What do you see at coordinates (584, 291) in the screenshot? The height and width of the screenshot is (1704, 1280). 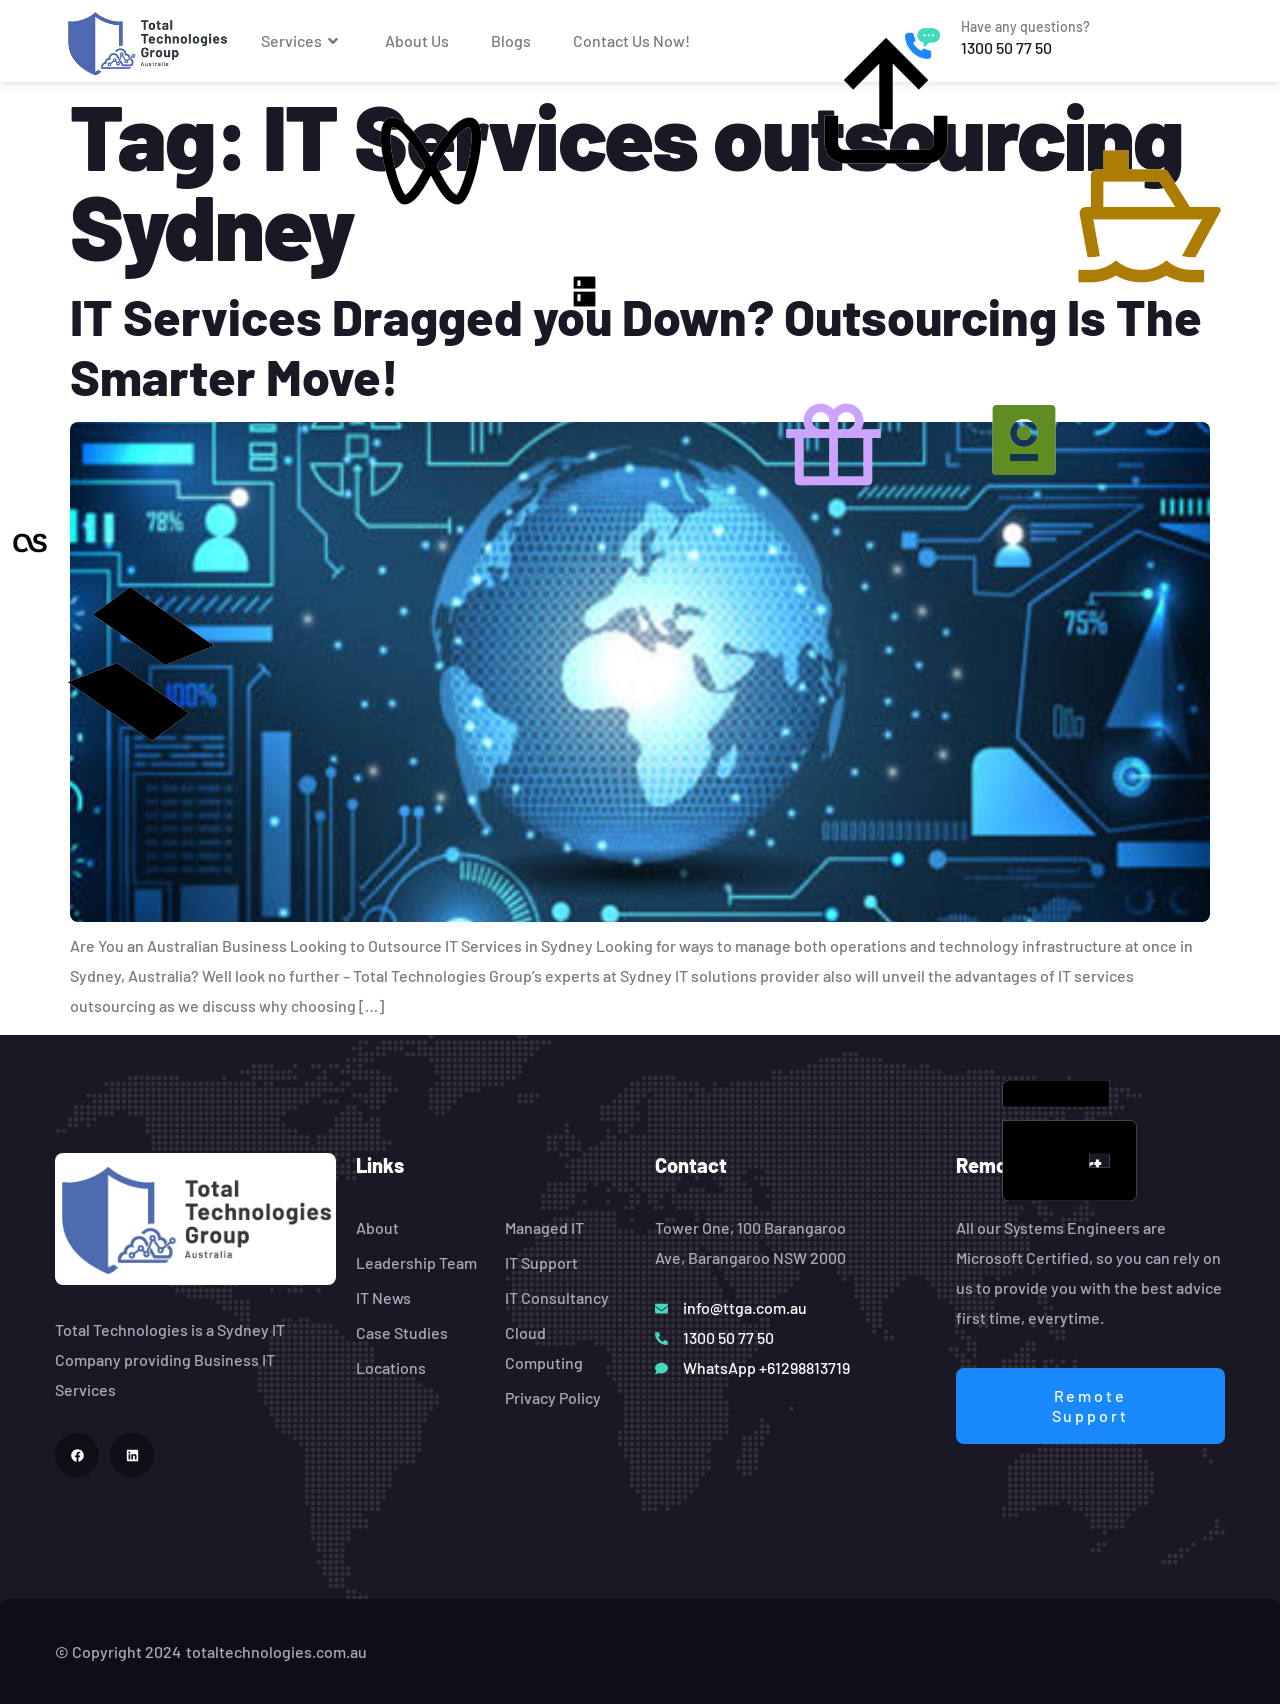 I see `access smart fridge controls` at bounding box center [584, 291].